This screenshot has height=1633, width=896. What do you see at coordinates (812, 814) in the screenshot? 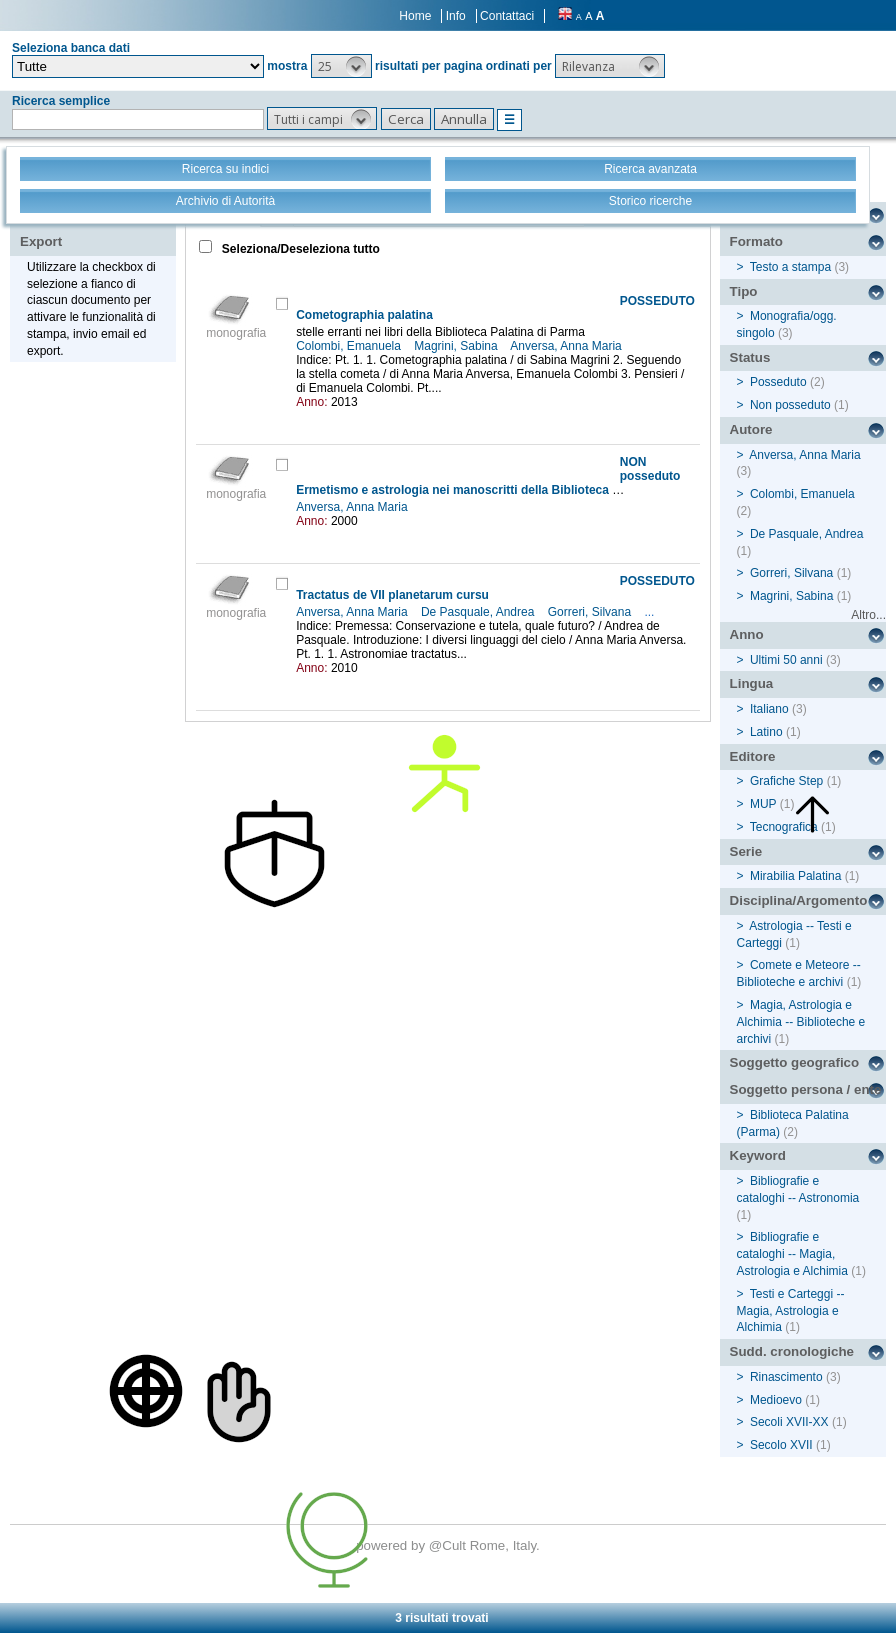
I see `move item up in a list` at bounding box center [812, 814].